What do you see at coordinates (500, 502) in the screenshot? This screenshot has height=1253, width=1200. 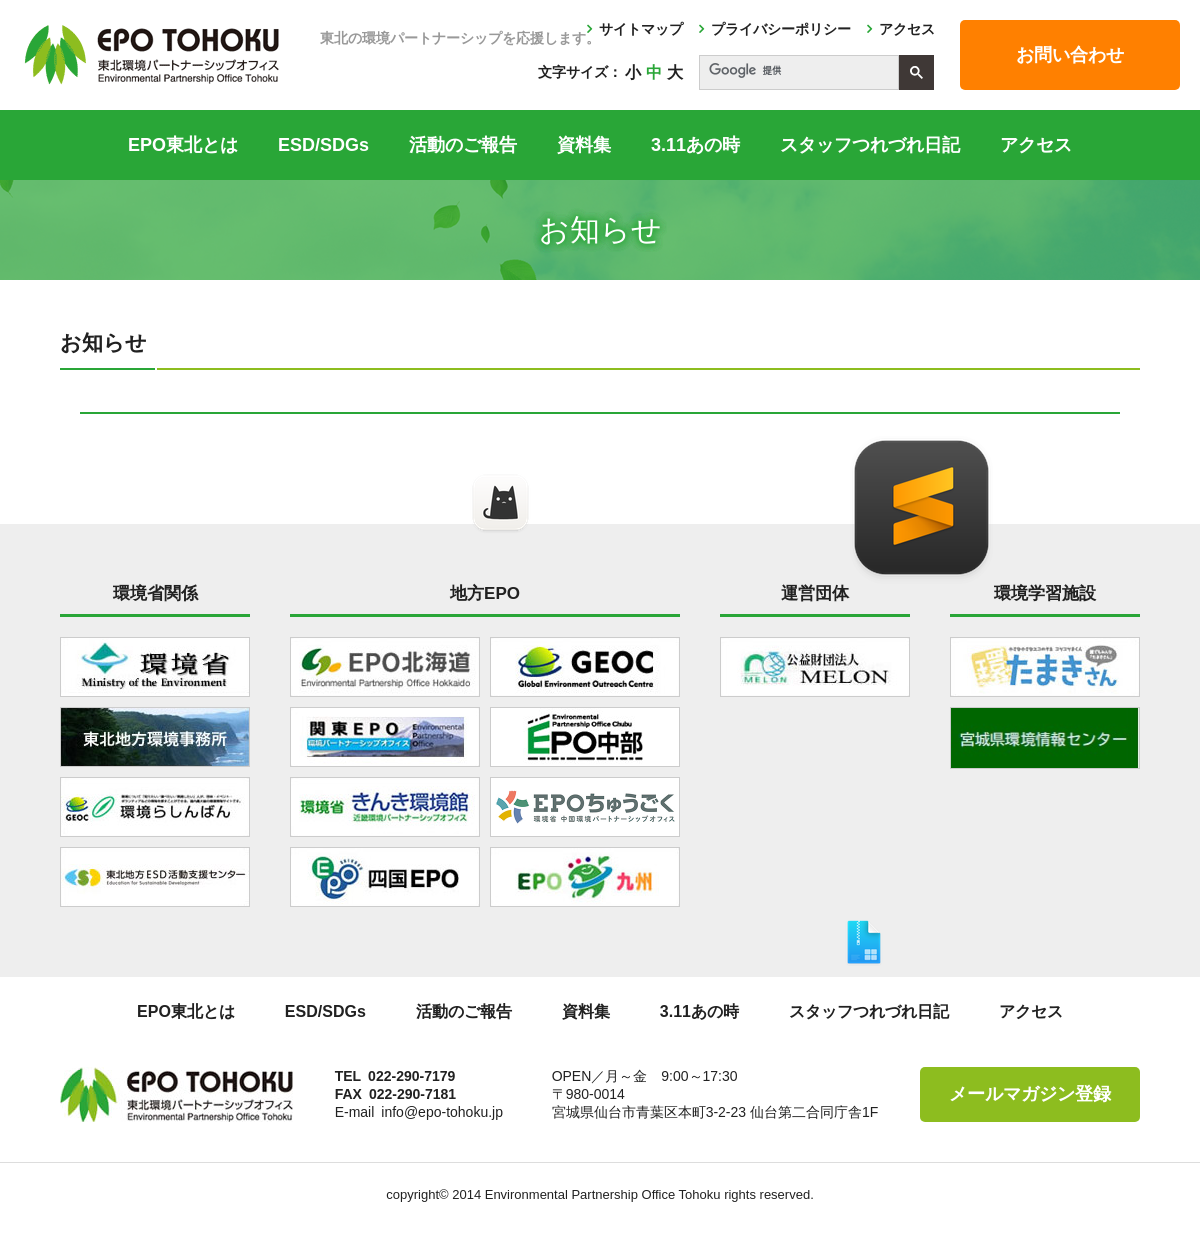 I see `open the Clash proxy app` at bounding box center [500, 502].